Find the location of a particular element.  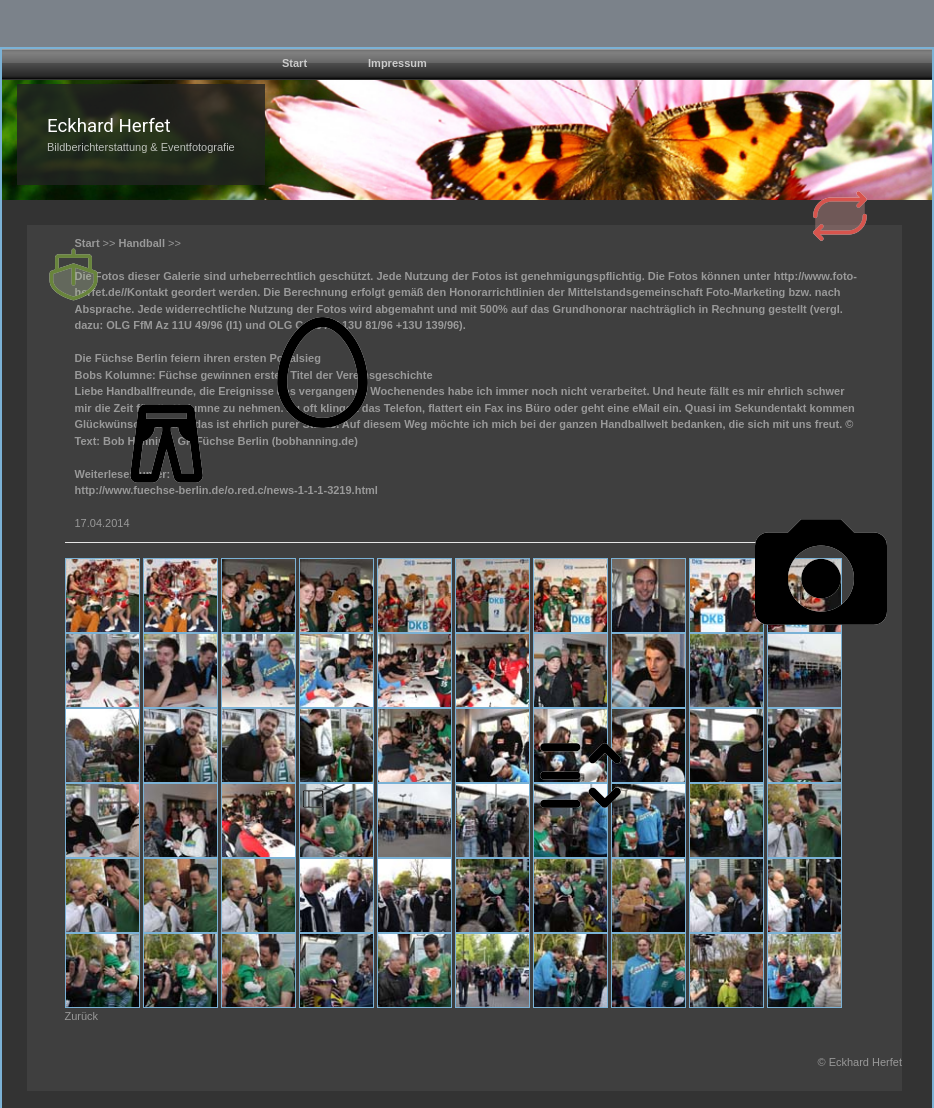

take a photo is located at coordinates (821, 572).